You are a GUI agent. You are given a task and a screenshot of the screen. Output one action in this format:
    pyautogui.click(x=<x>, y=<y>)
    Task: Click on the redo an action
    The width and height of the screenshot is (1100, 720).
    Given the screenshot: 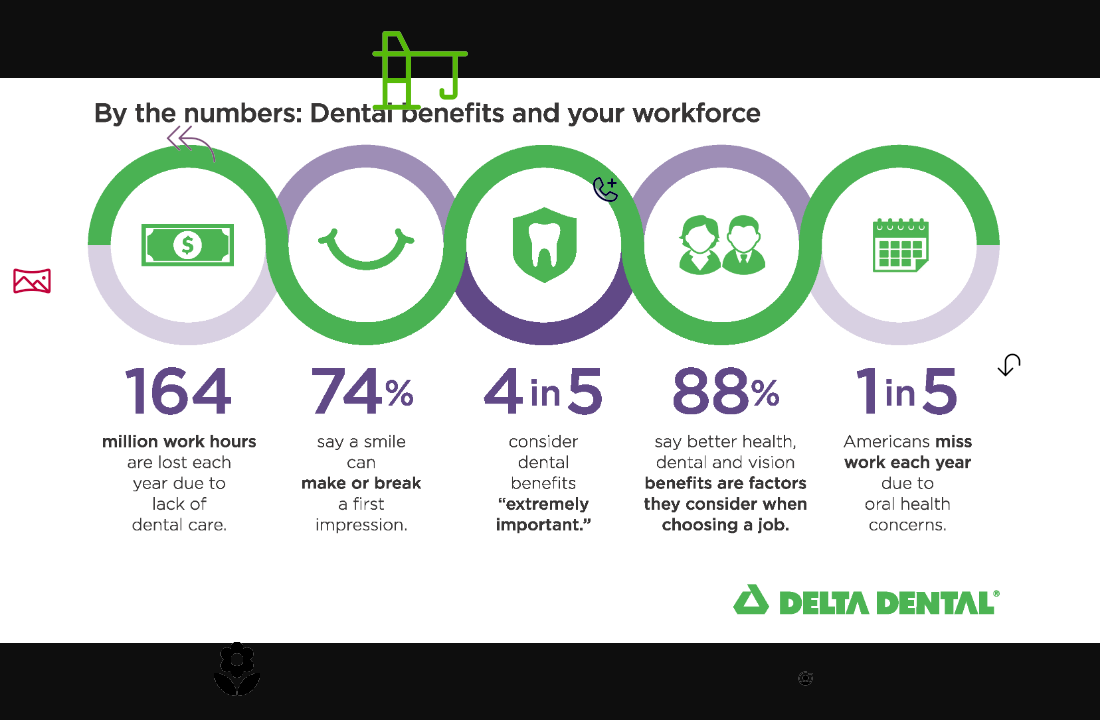 What is the action you would take?
    pyautogui.click(x=1009, y=365)
    